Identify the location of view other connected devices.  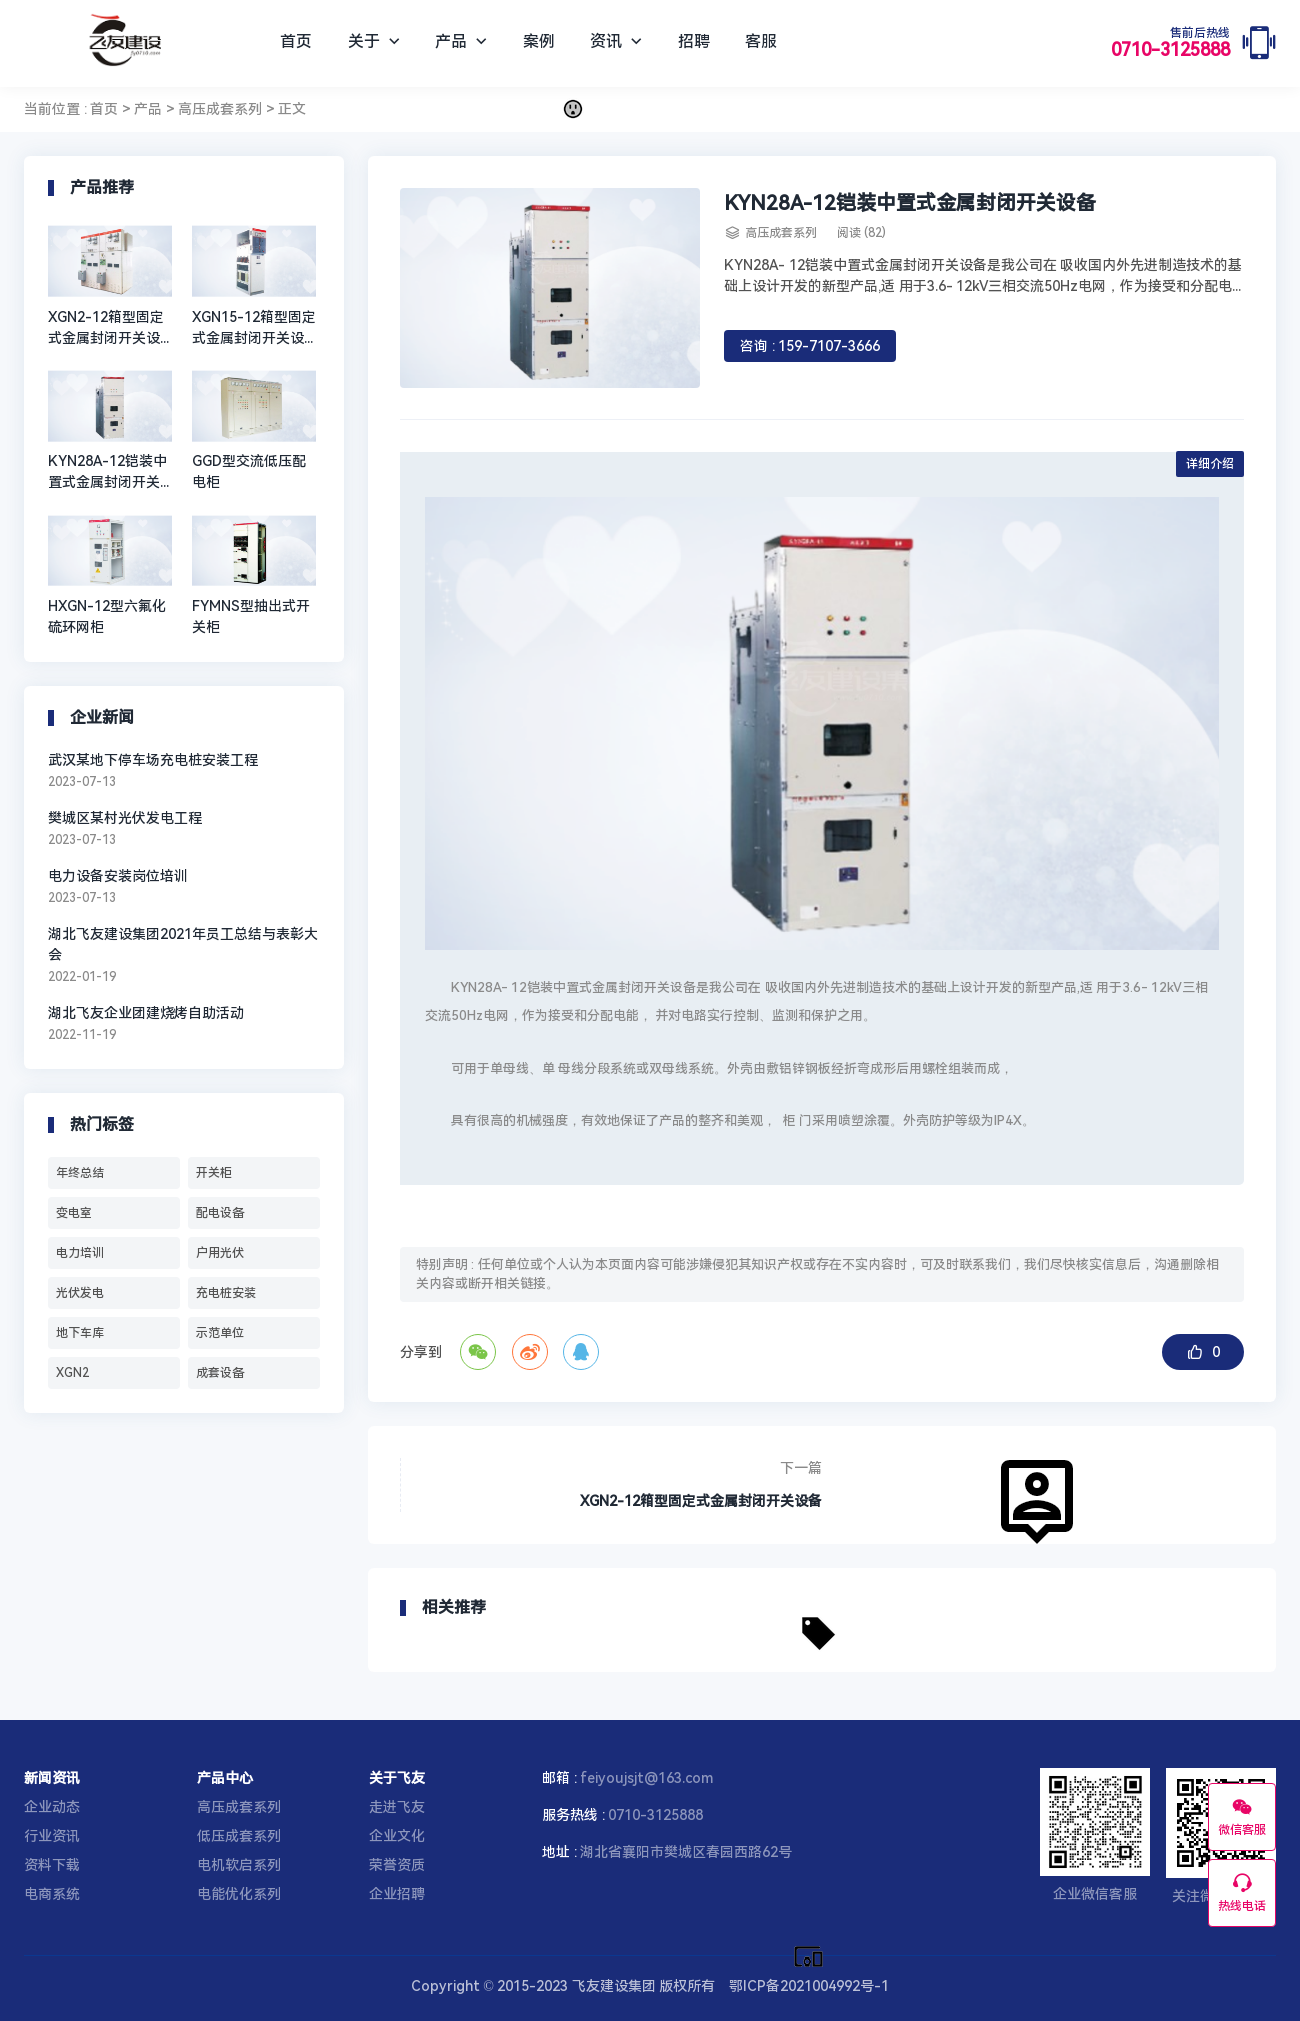
(808, 1956).